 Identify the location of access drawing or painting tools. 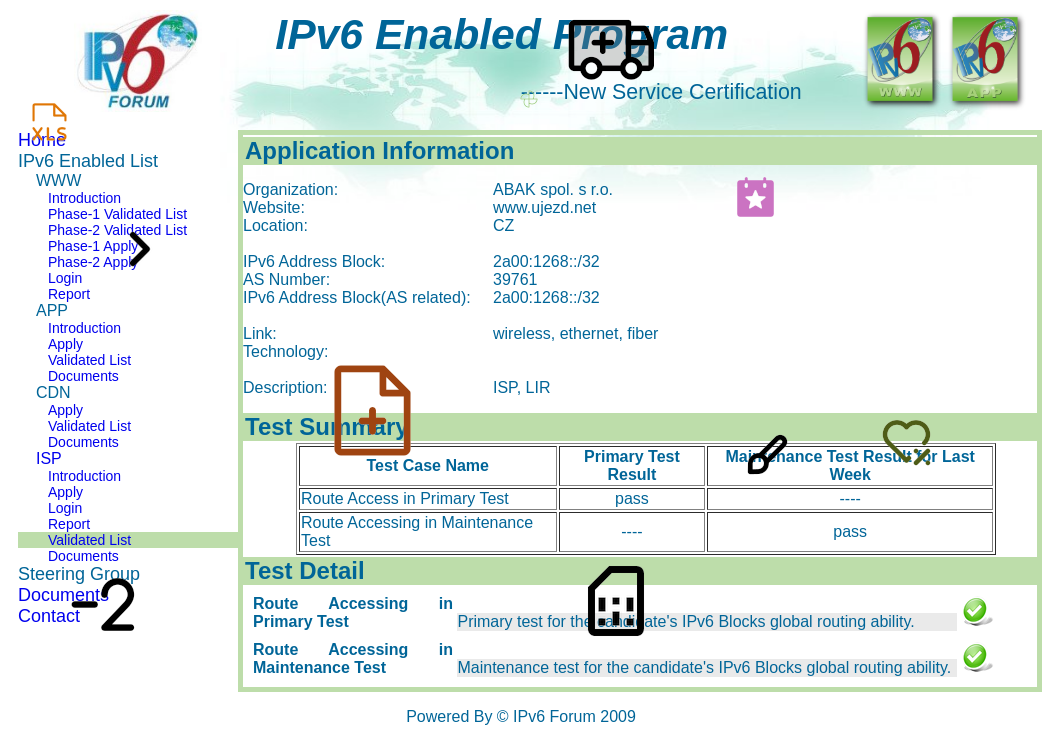
(767, 454).